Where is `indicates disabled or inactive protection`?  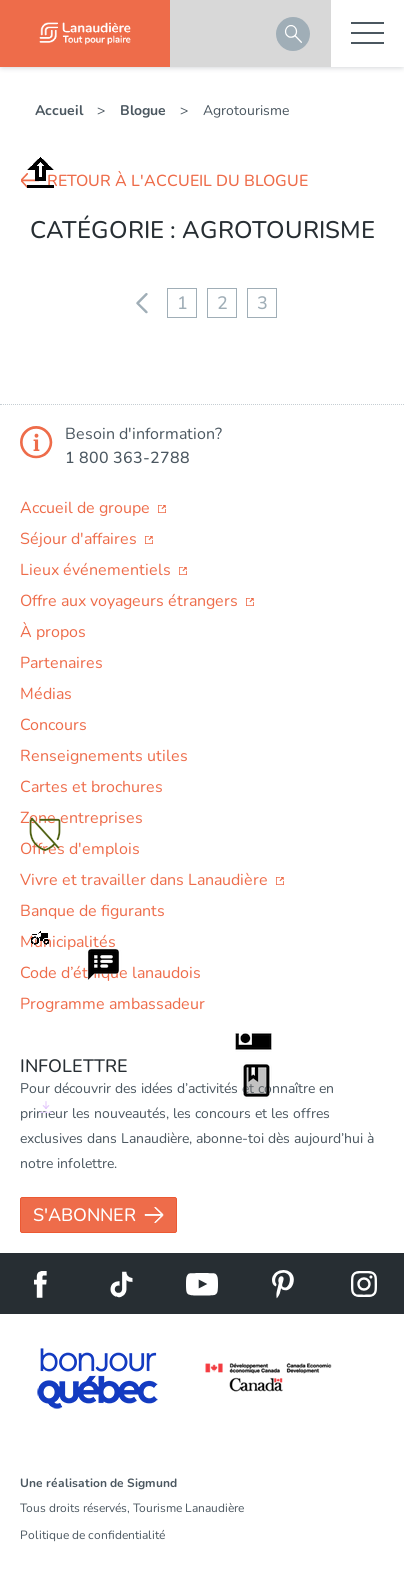
indicates disabled or inactive protection is located at coordinates (45, 833).